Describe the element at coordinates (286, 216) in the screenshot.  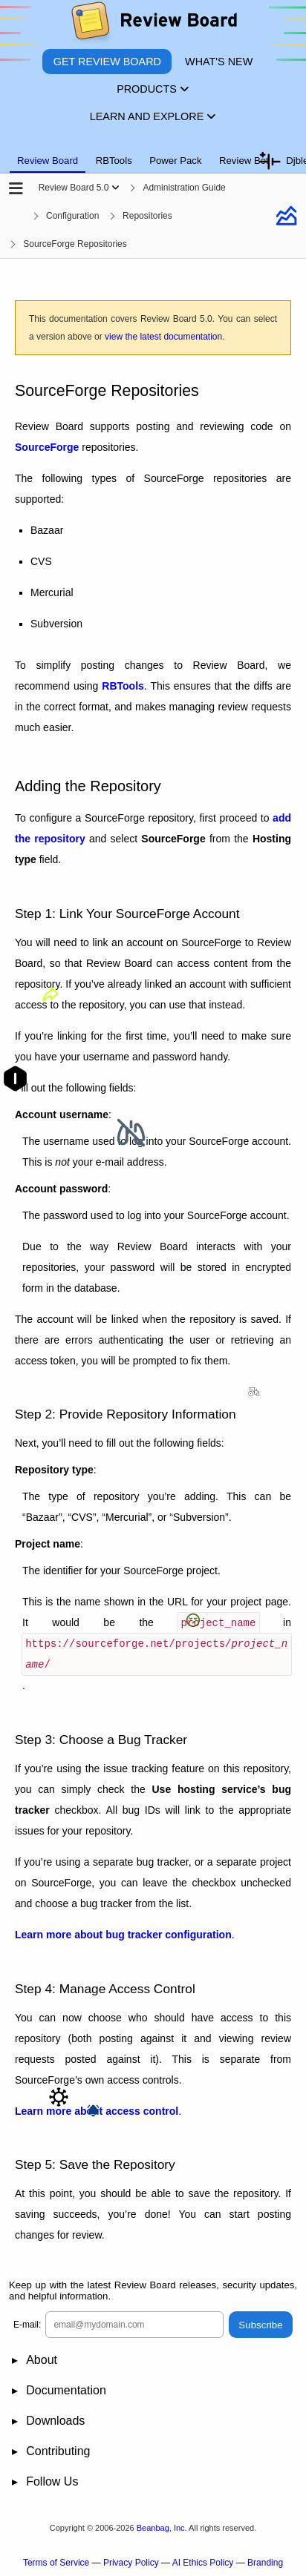
I see `view area chart with trend line overlay` at that location.